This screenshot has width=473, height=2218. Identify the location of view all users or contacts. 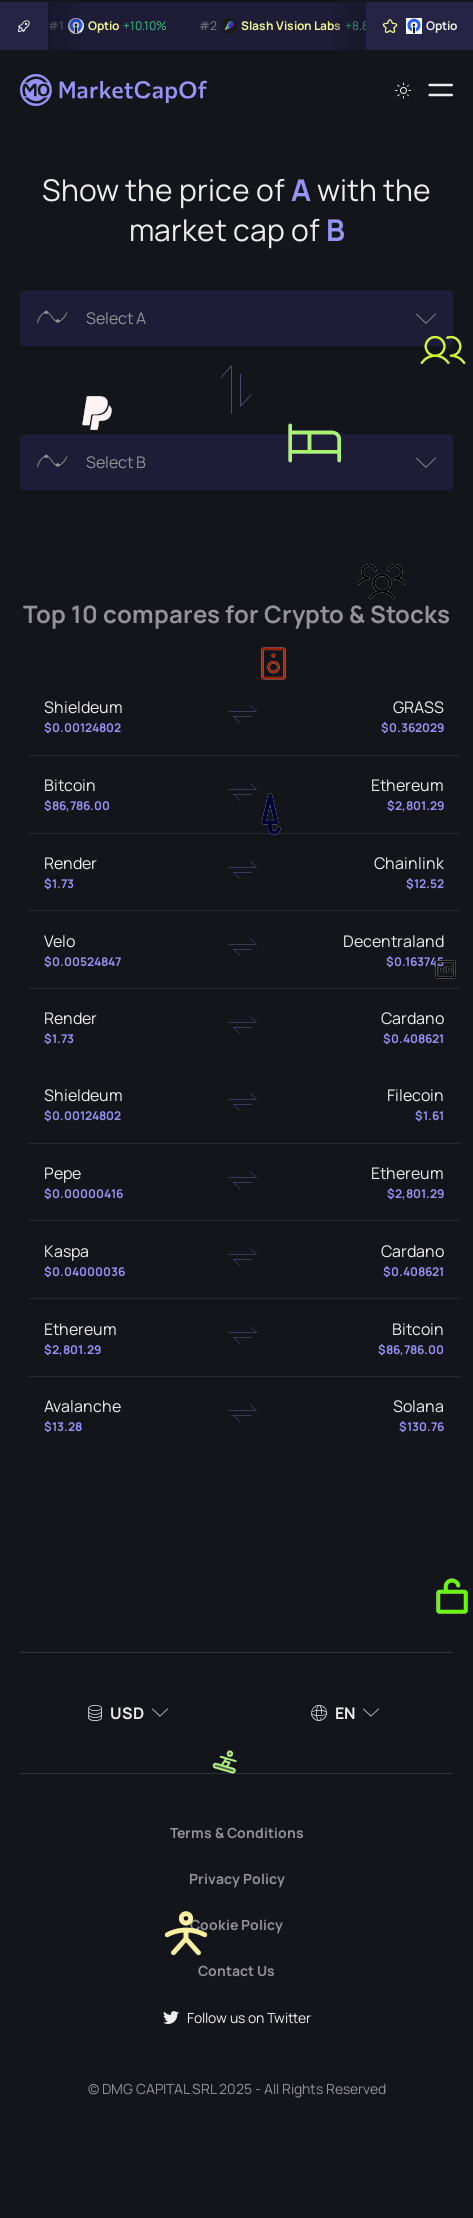
(443, 350).